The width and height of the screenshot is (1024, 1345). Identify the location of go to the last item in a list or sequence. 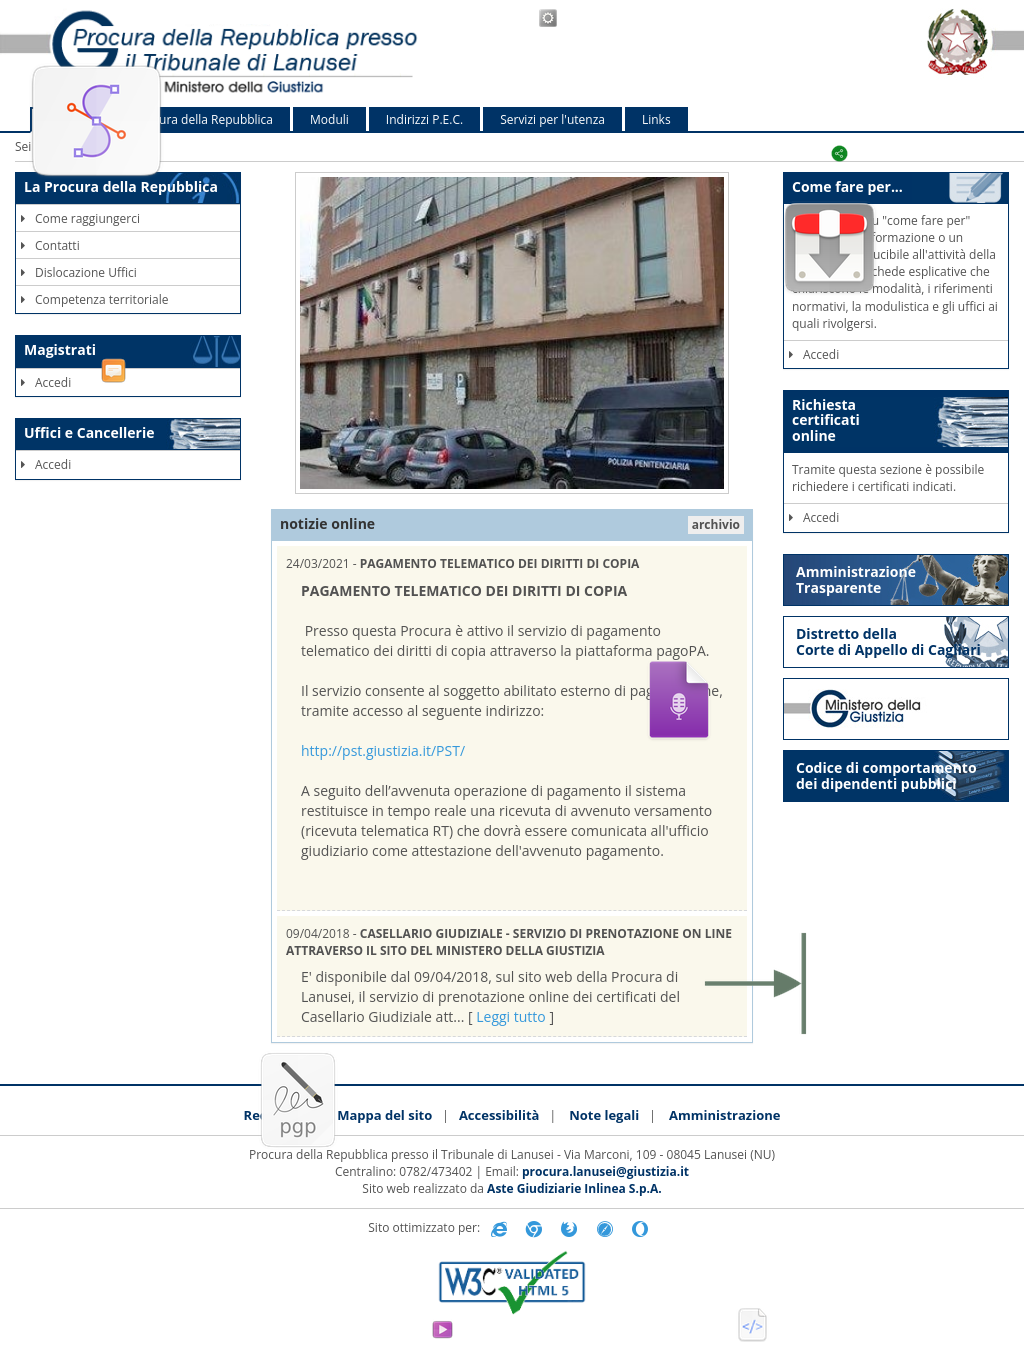
(755, 983).